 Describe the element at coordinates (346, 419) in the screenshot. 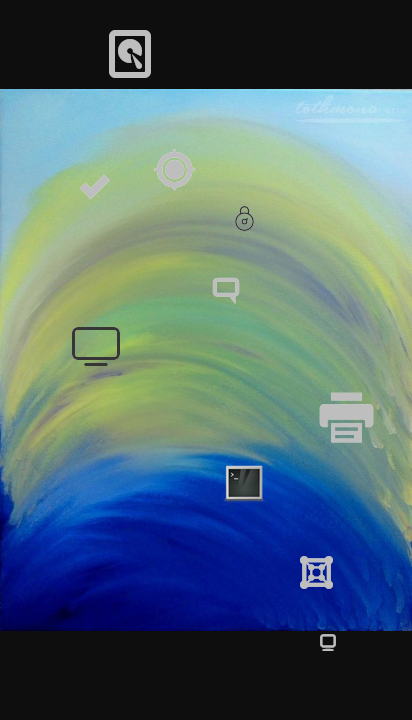

I see `print the current document` at that location.